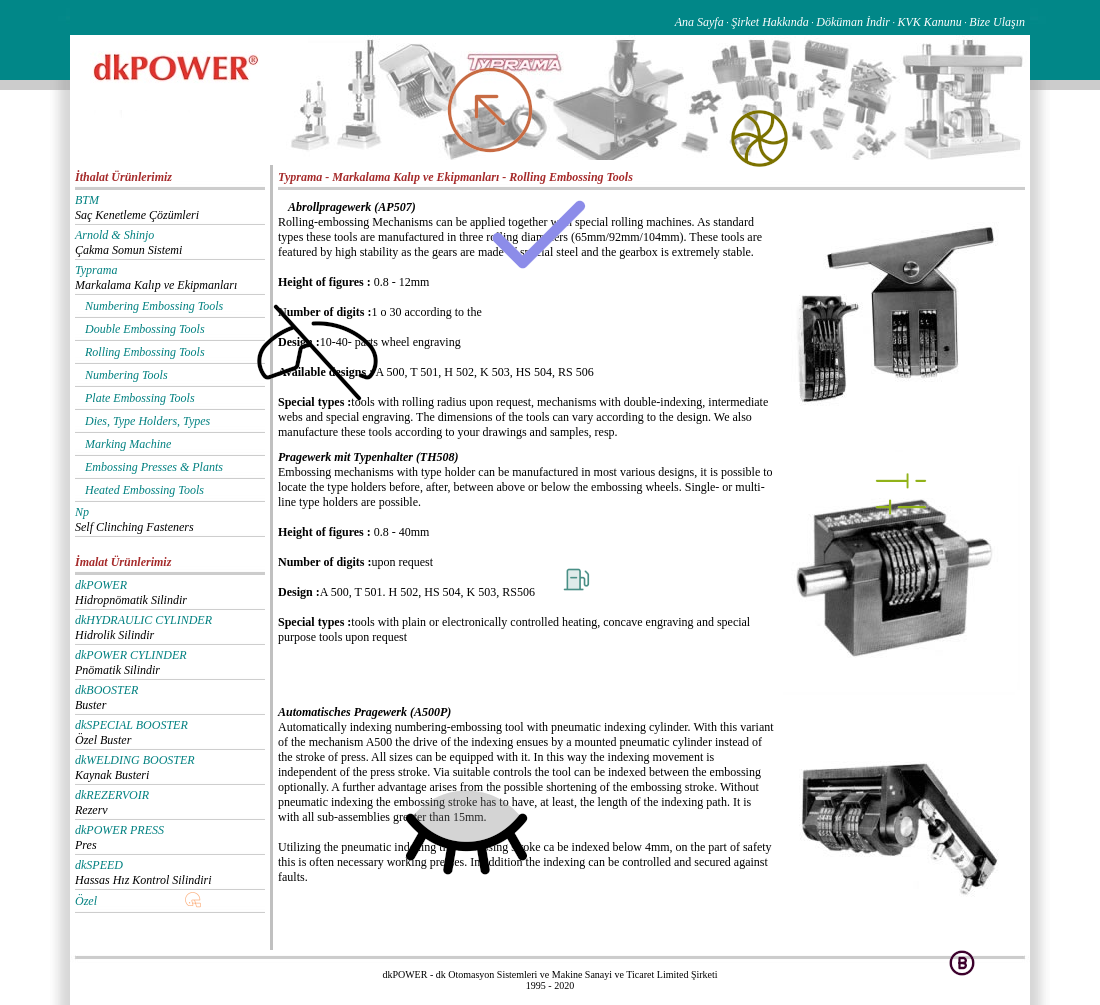 The height and width of the screenshot is (1005, 1100). Describe the element at coordinates (317, 352) in the screenshot. I see `end or decline a phone call` at that location.